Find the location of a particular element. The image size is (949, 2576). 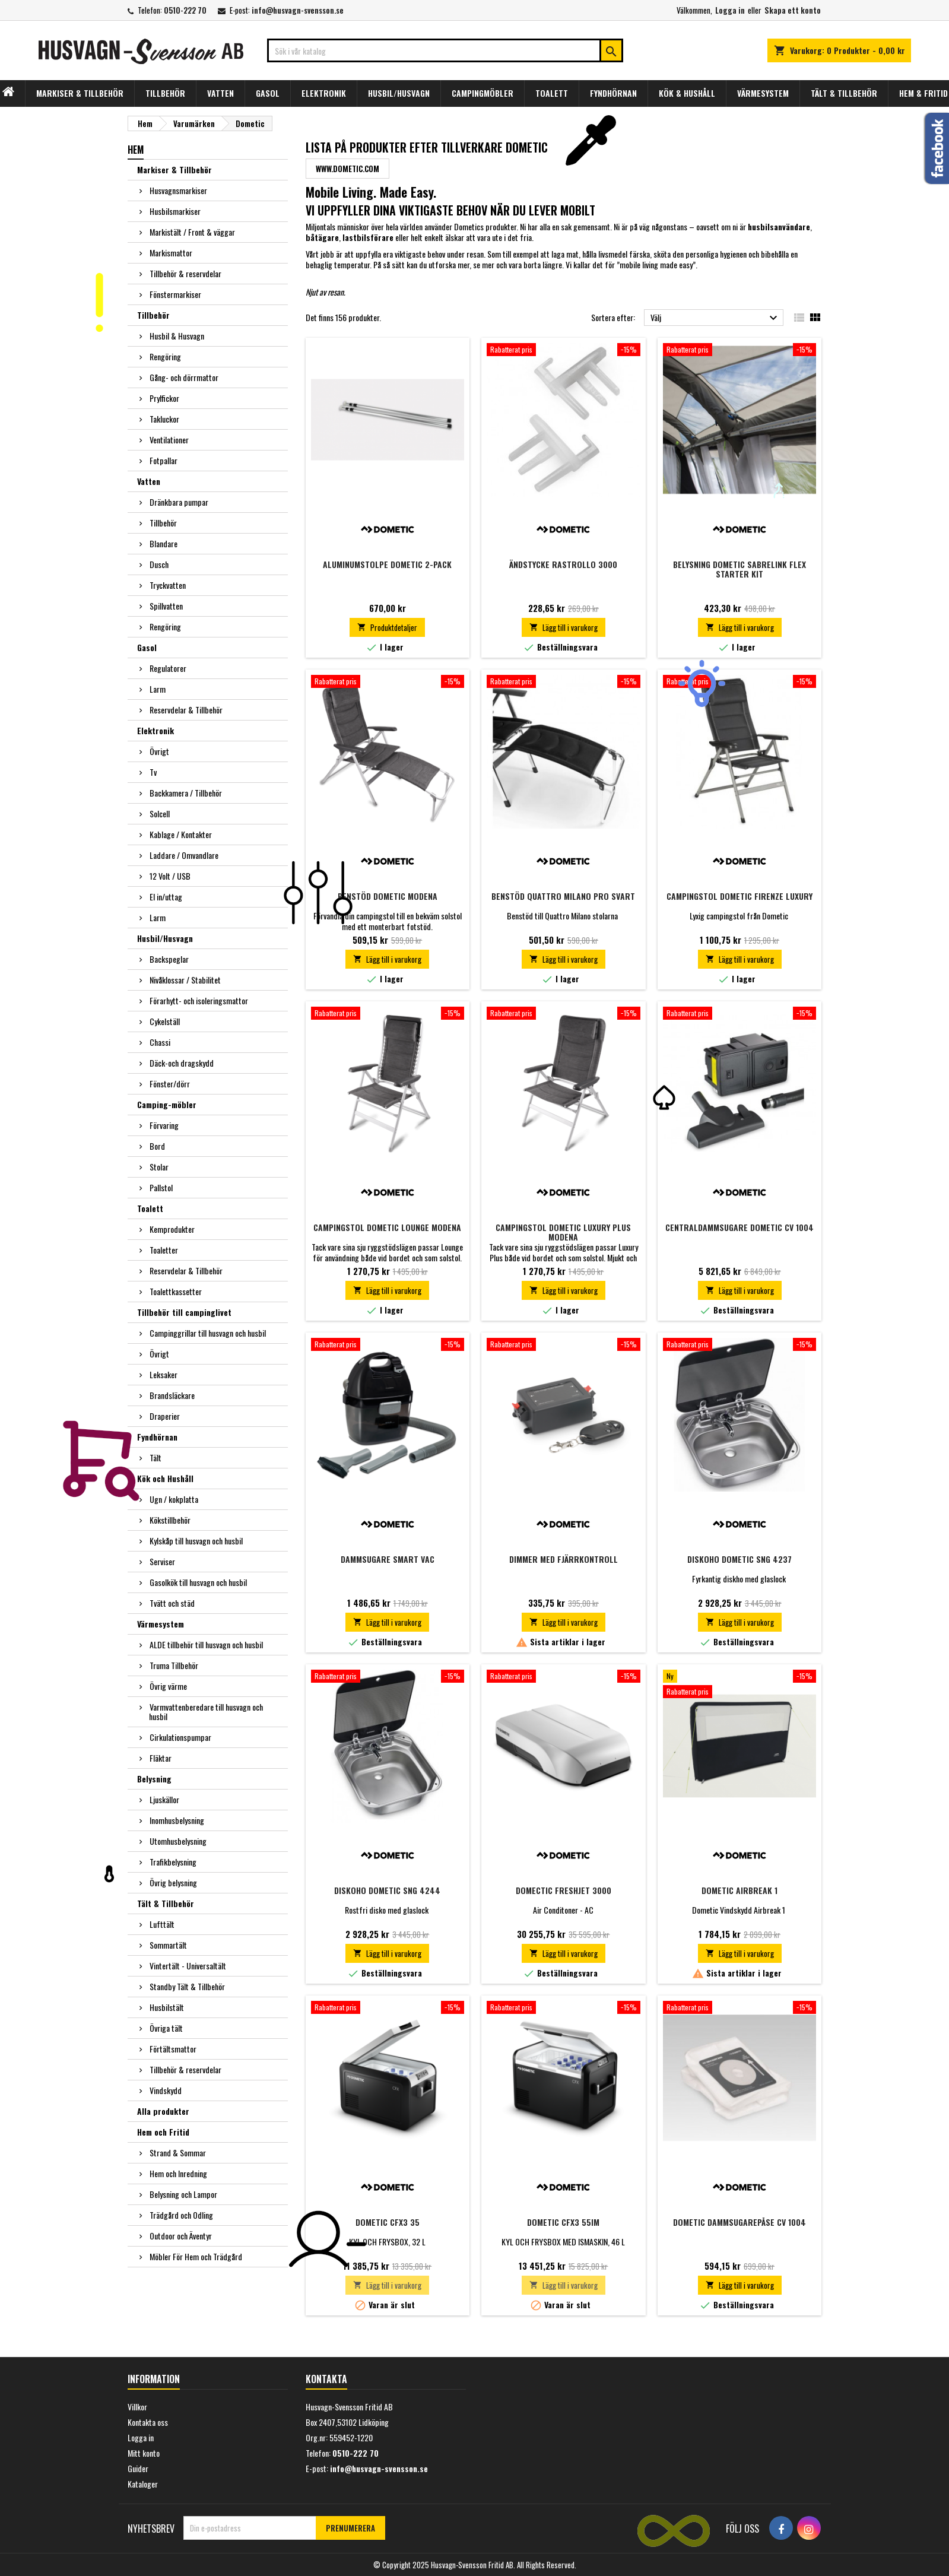

pick a color from the screen is located at coordinates (591, 140).